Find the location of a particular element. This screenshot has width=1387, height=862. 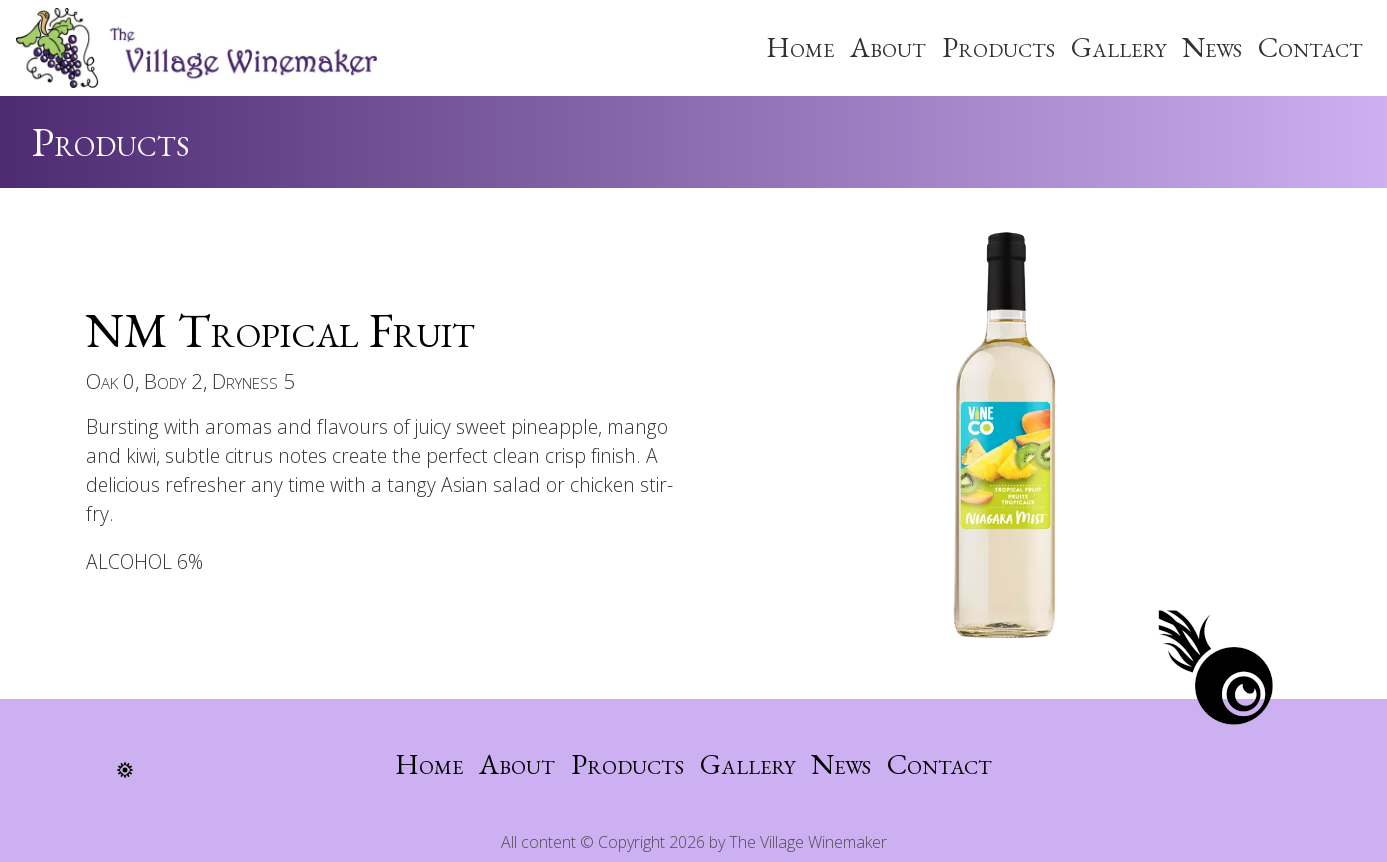

access game settings or configuration options is located at coordinates (125, 770).